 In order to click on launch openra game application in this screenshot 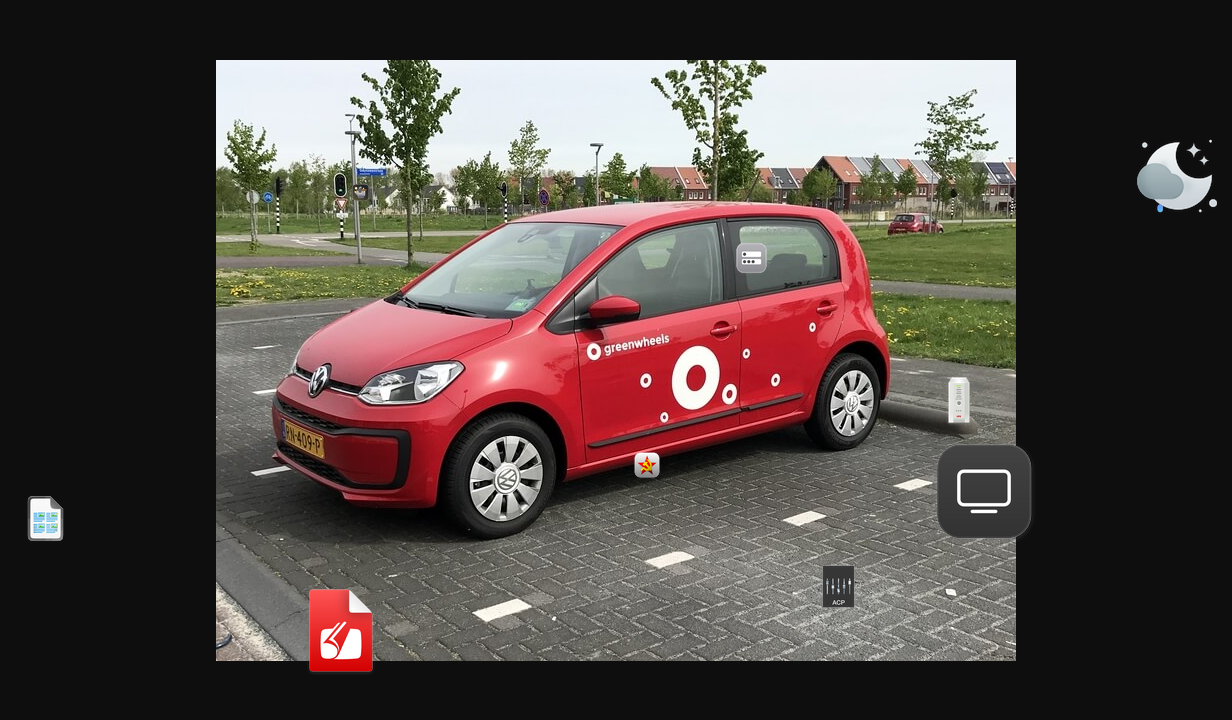, I will do `click(647, 465)`.